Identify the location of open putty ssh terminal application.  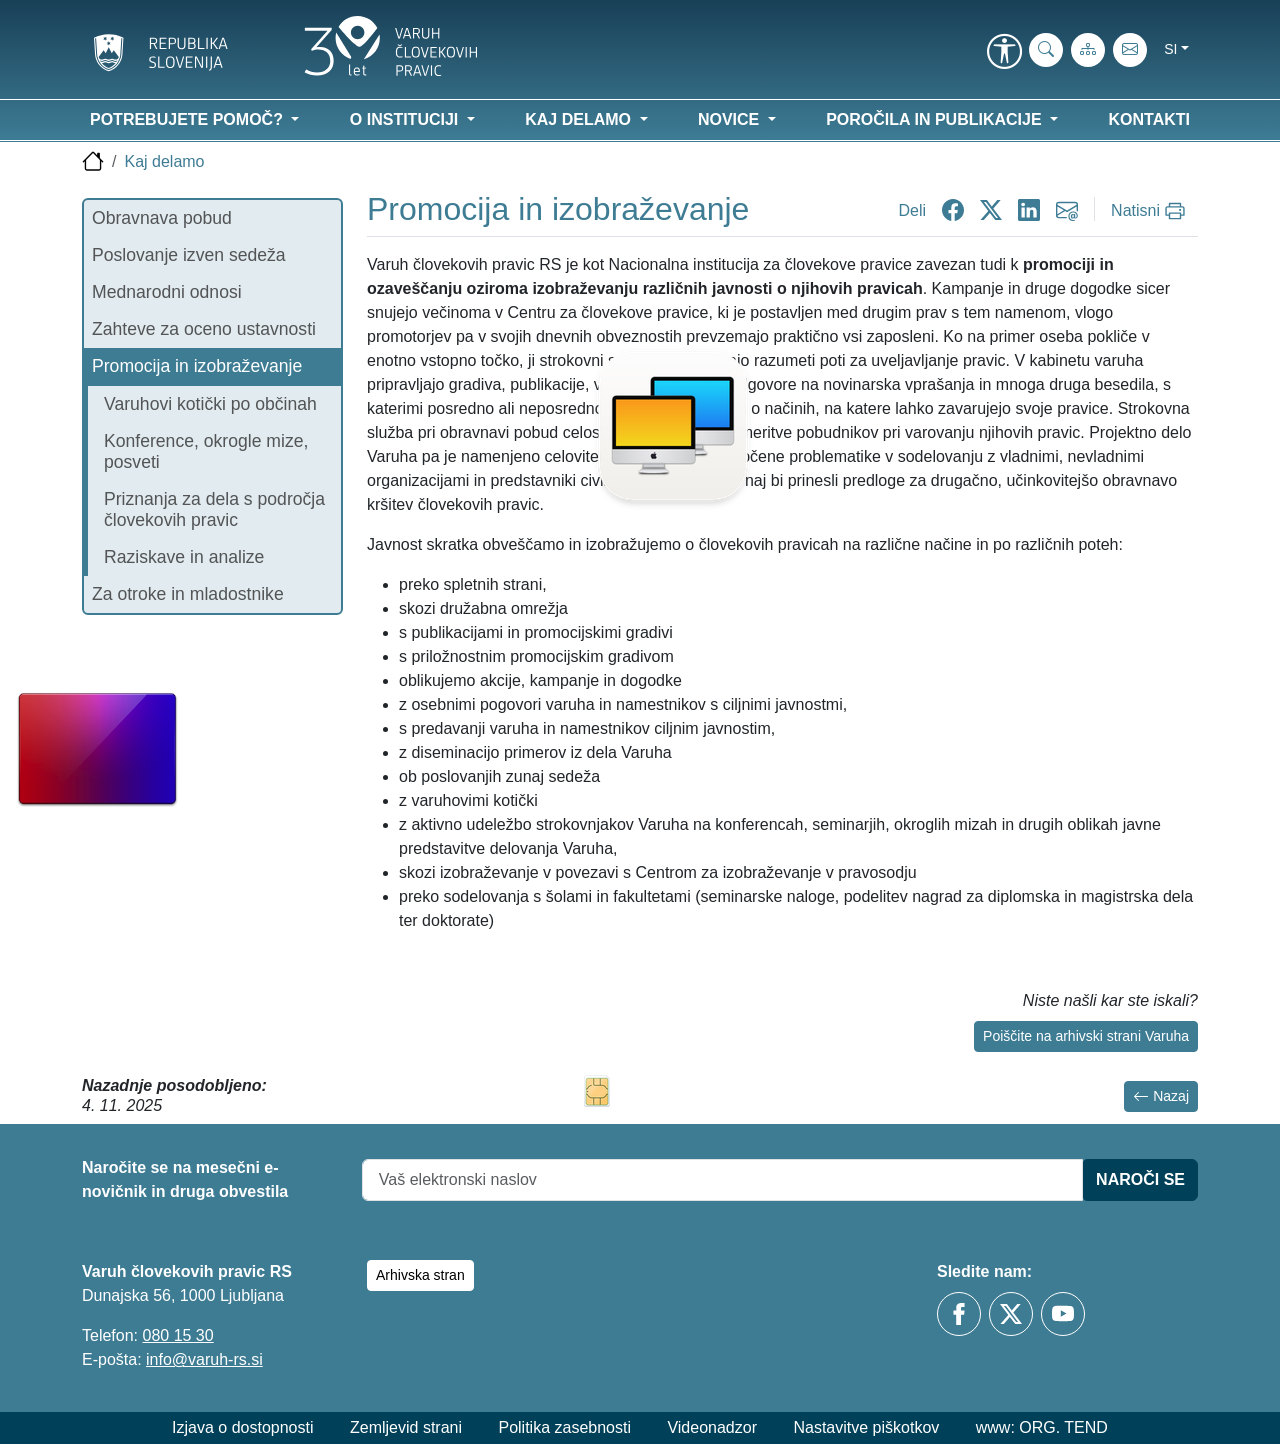
(673, 426).